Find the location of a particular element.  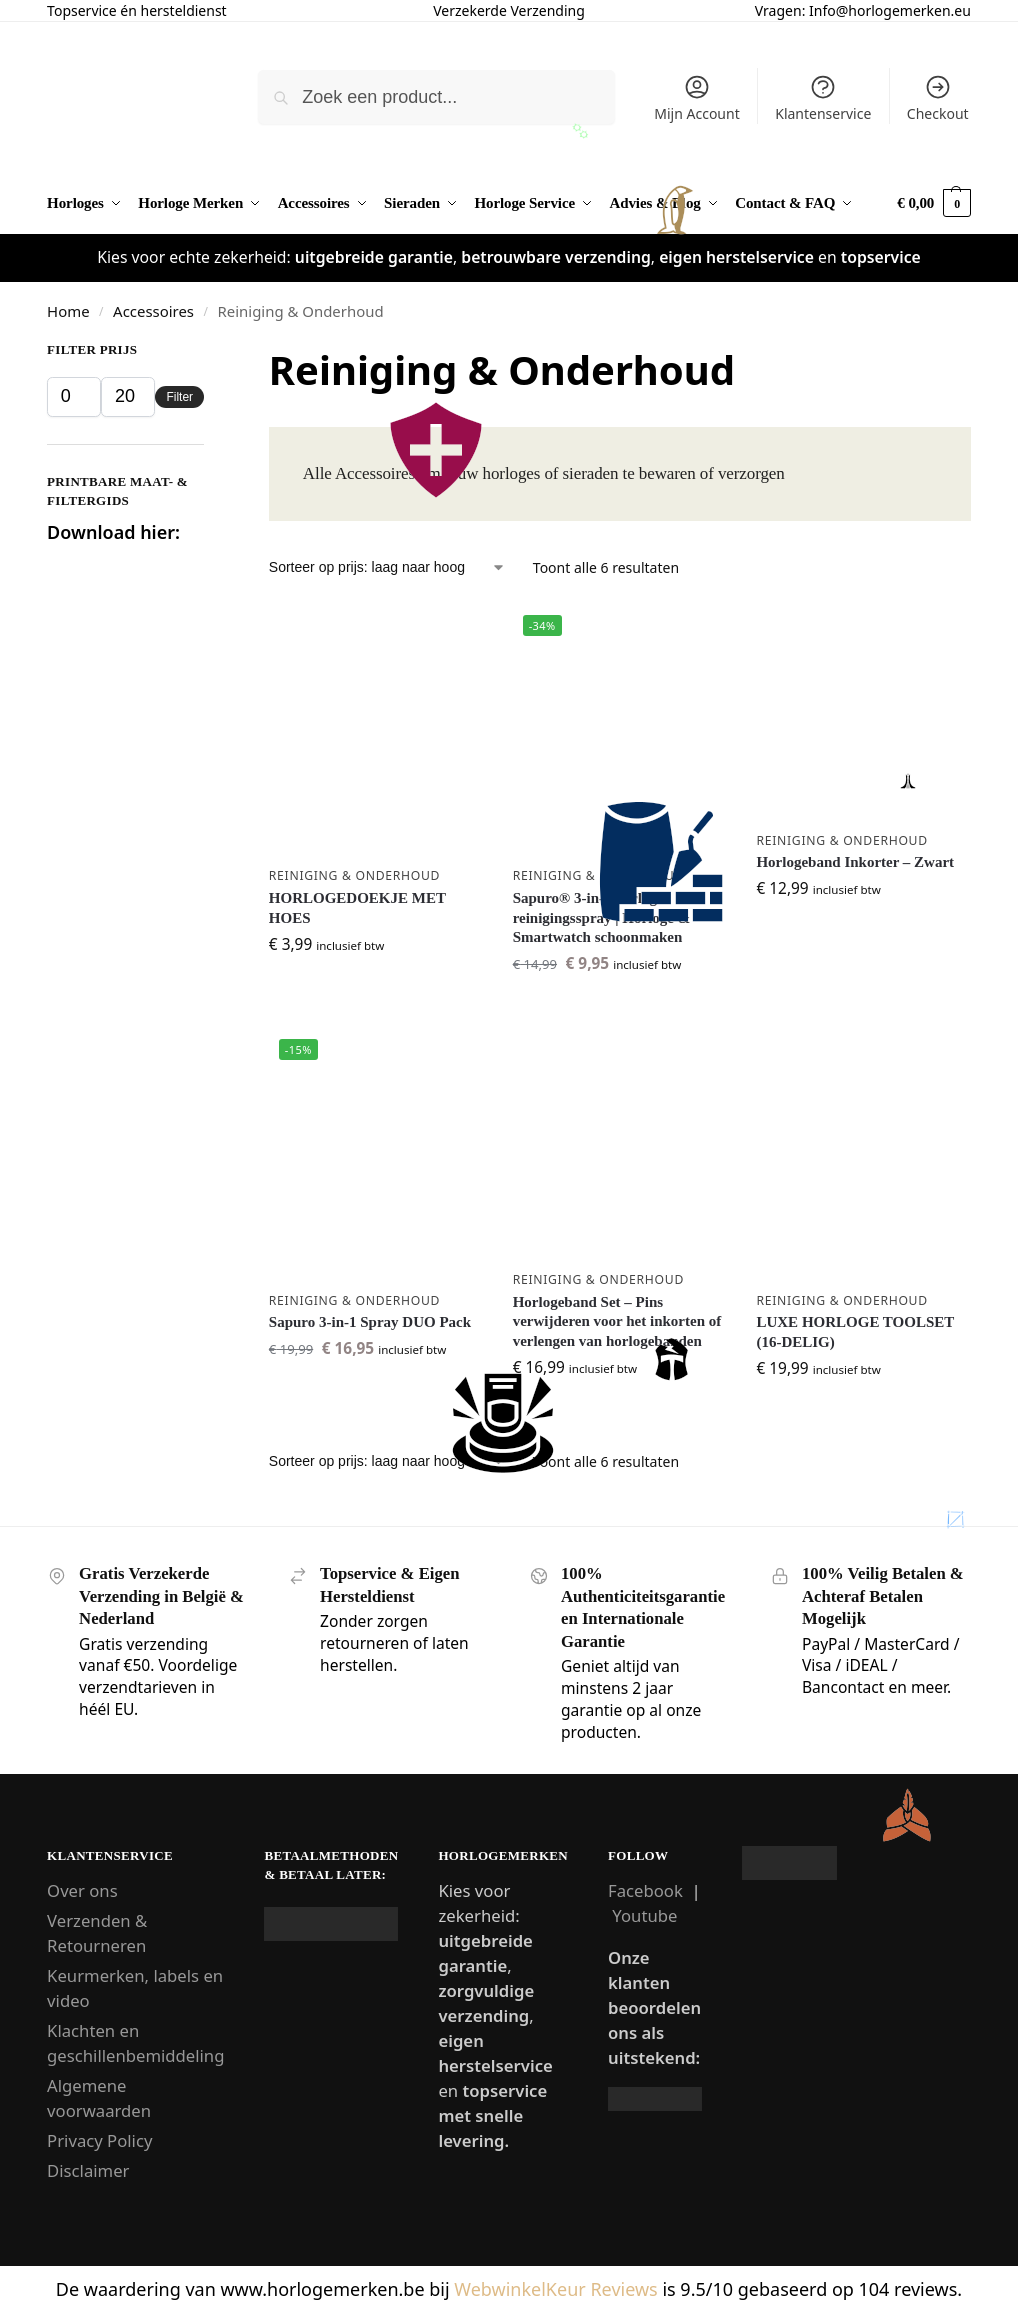

frame or crop an image is located at coordinates (955, 1519).